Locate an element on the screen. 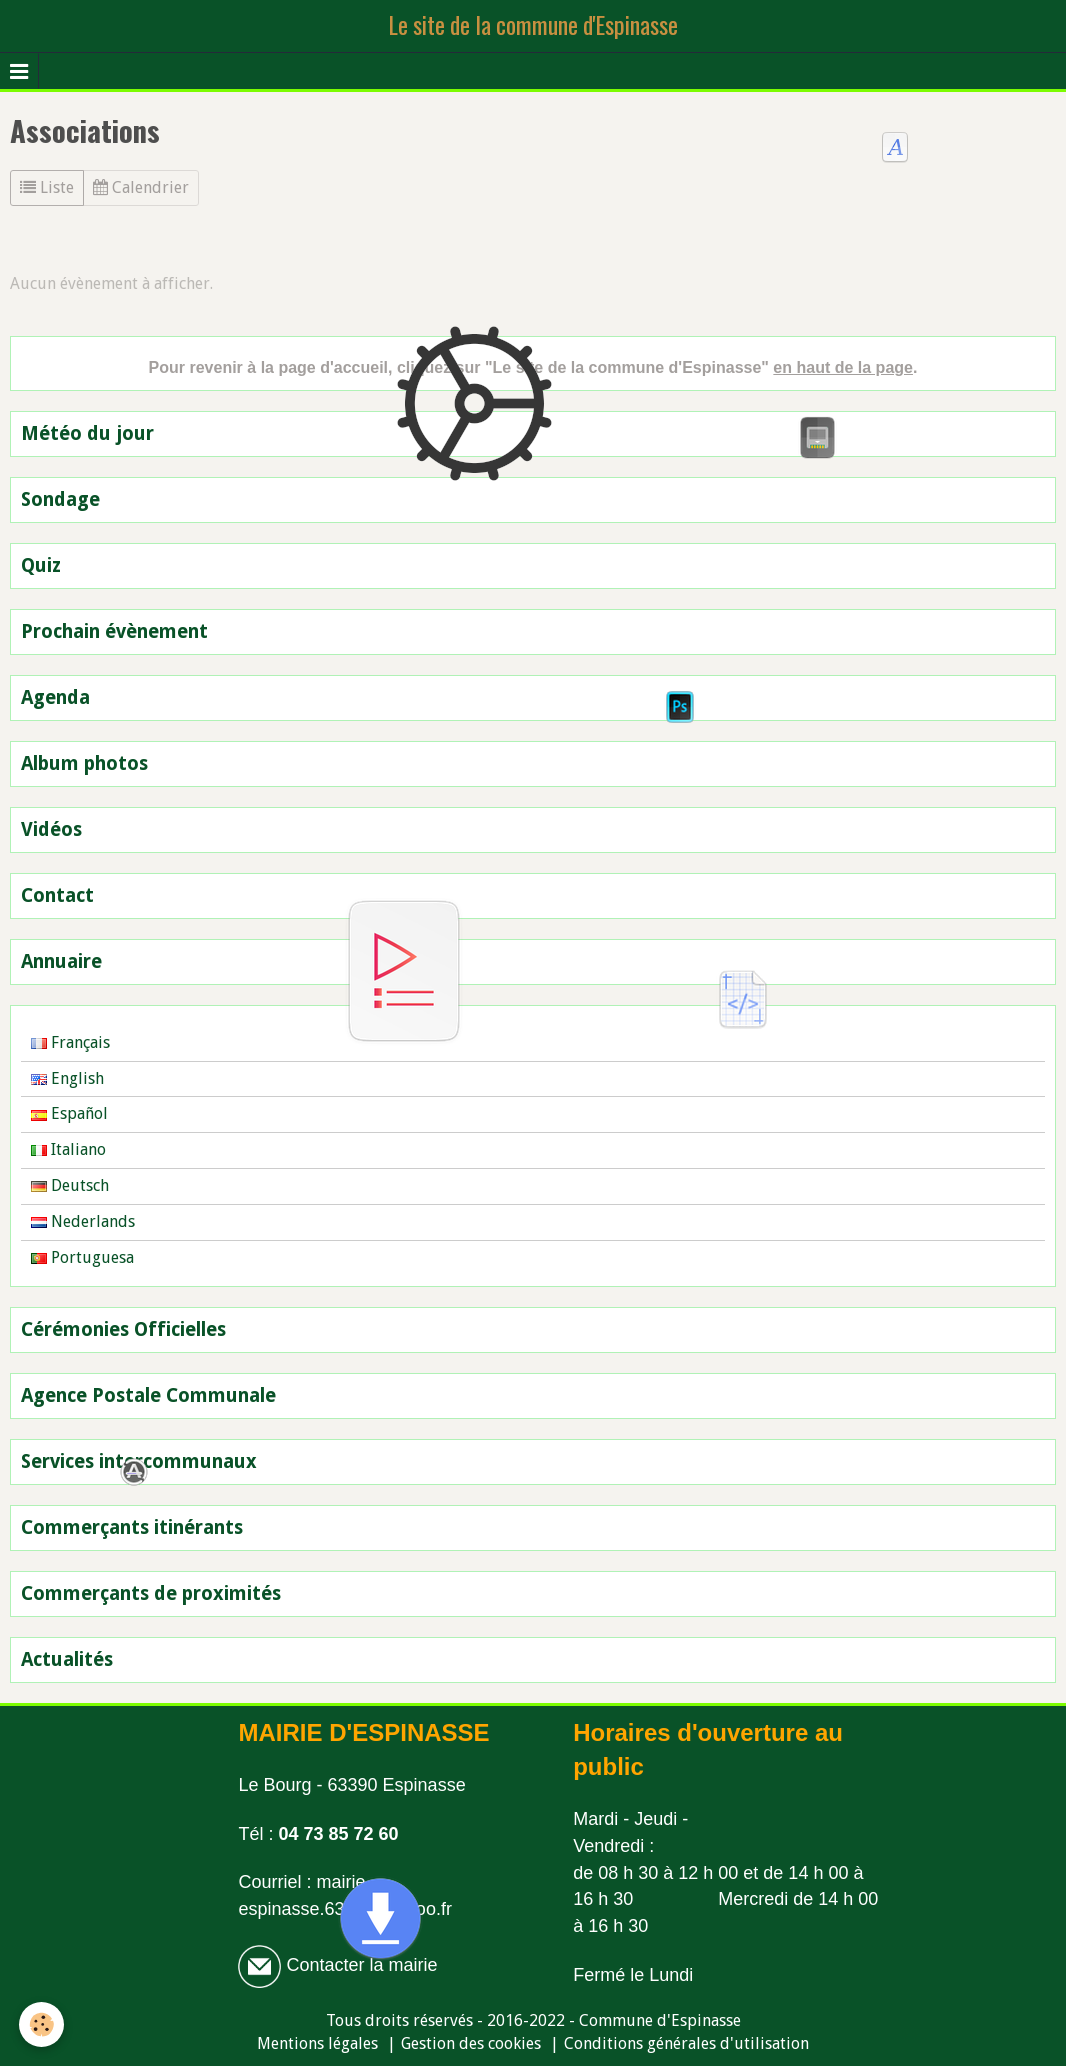 Image resolution: width=1066 pixels, height=2066 pixels. access your downloads folder is located at coordinates (380, 1918).